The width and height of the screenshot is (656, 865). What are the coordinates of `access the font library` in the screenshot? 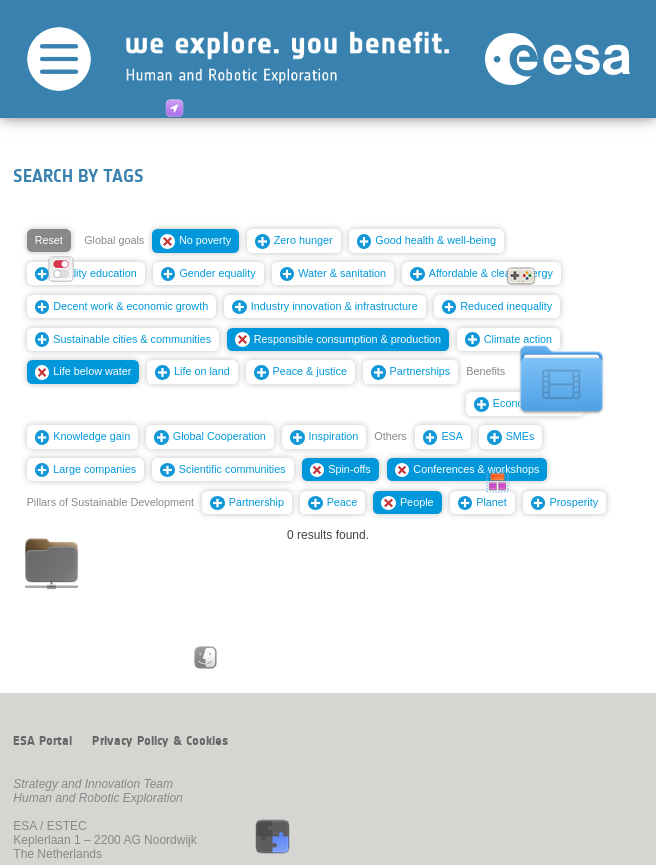 It's located at (270, 587).